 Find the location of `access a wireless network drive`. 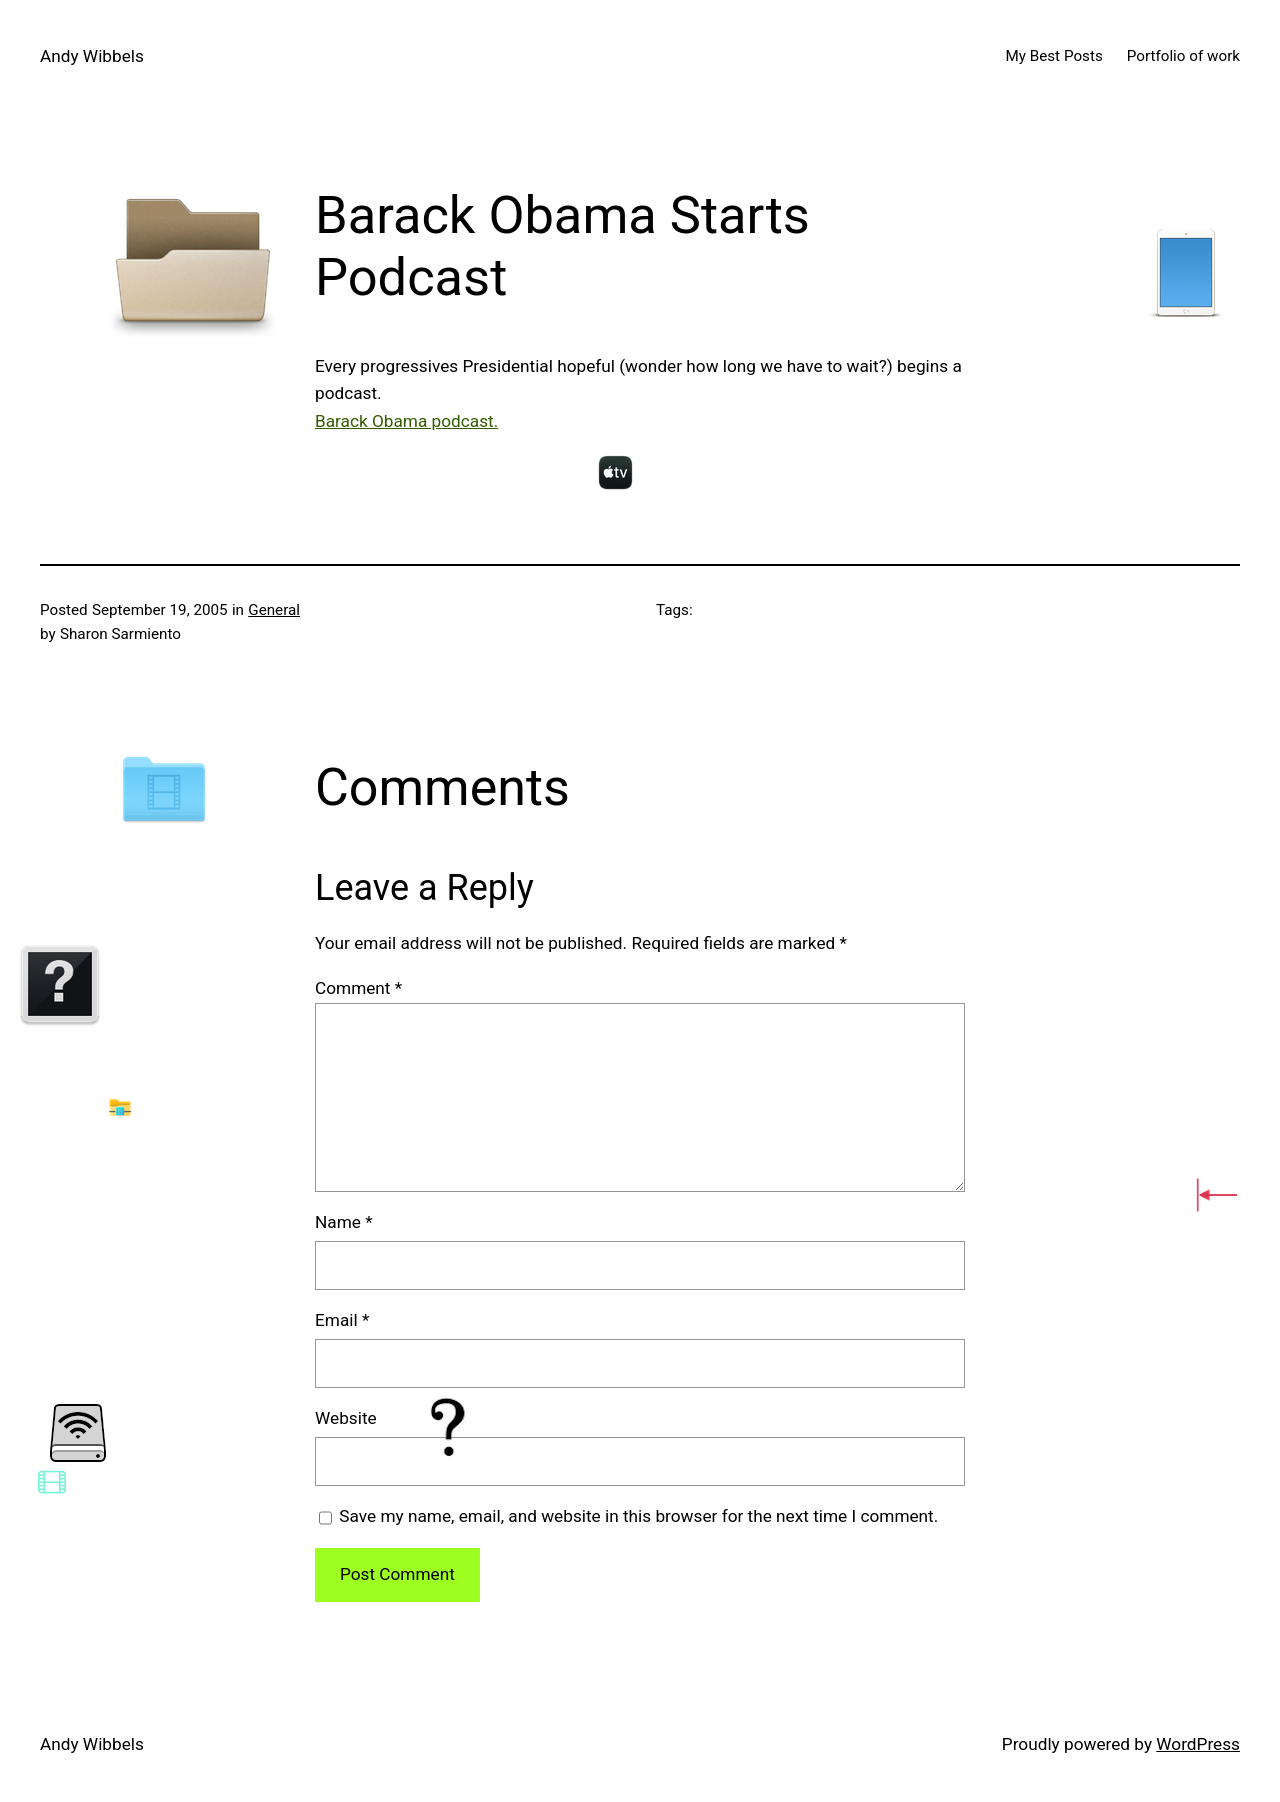

access a wireless network drive is located at coordinates (78, 1433).